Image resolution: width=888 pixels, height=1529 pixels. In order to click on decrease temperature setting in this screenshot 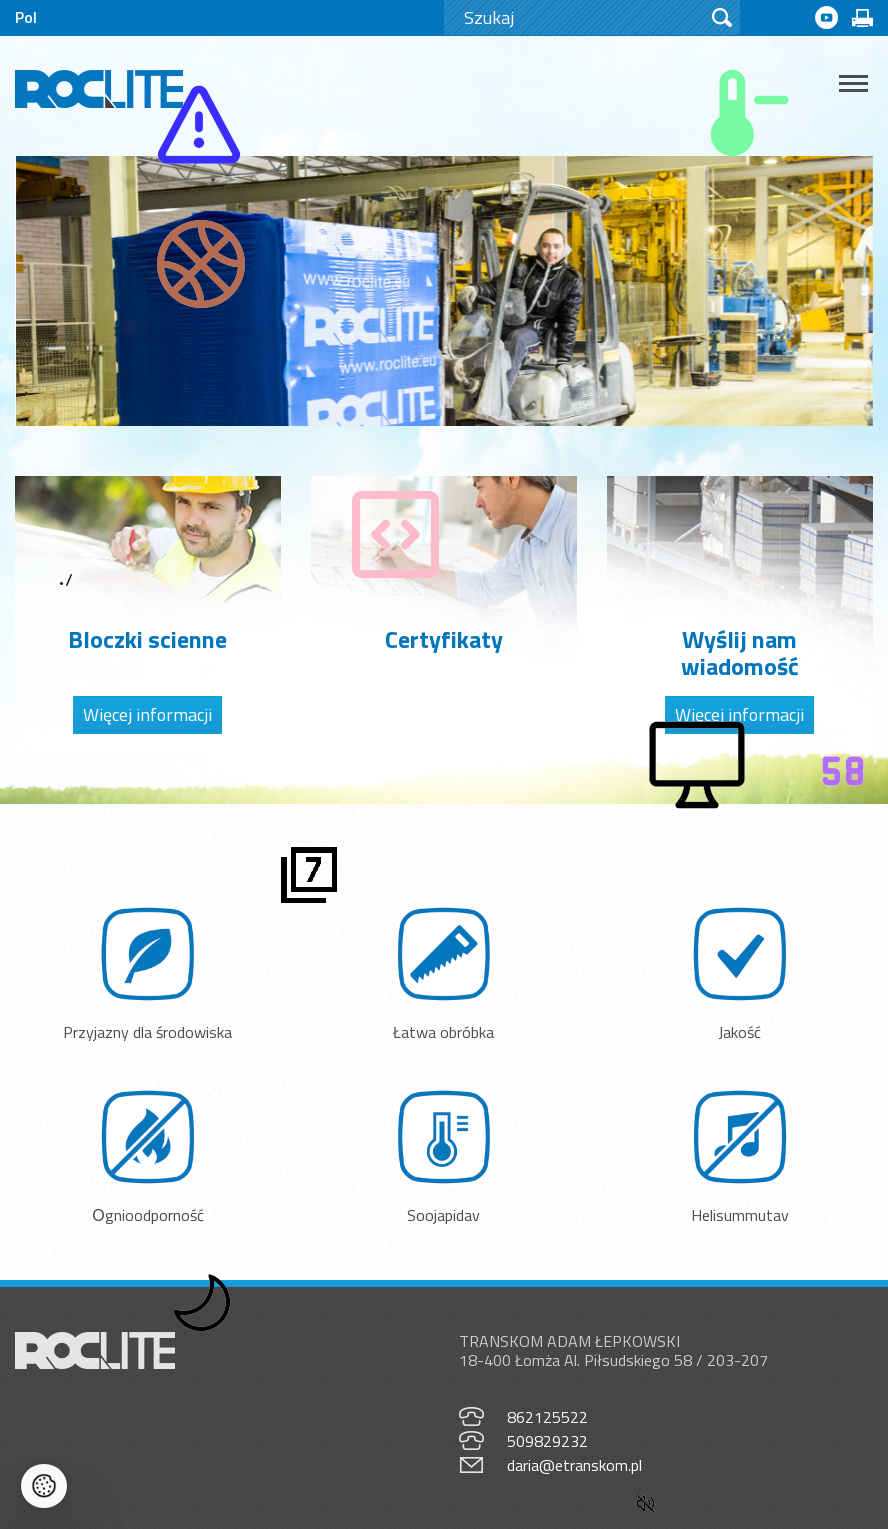, I will do `click(741, 113)`.